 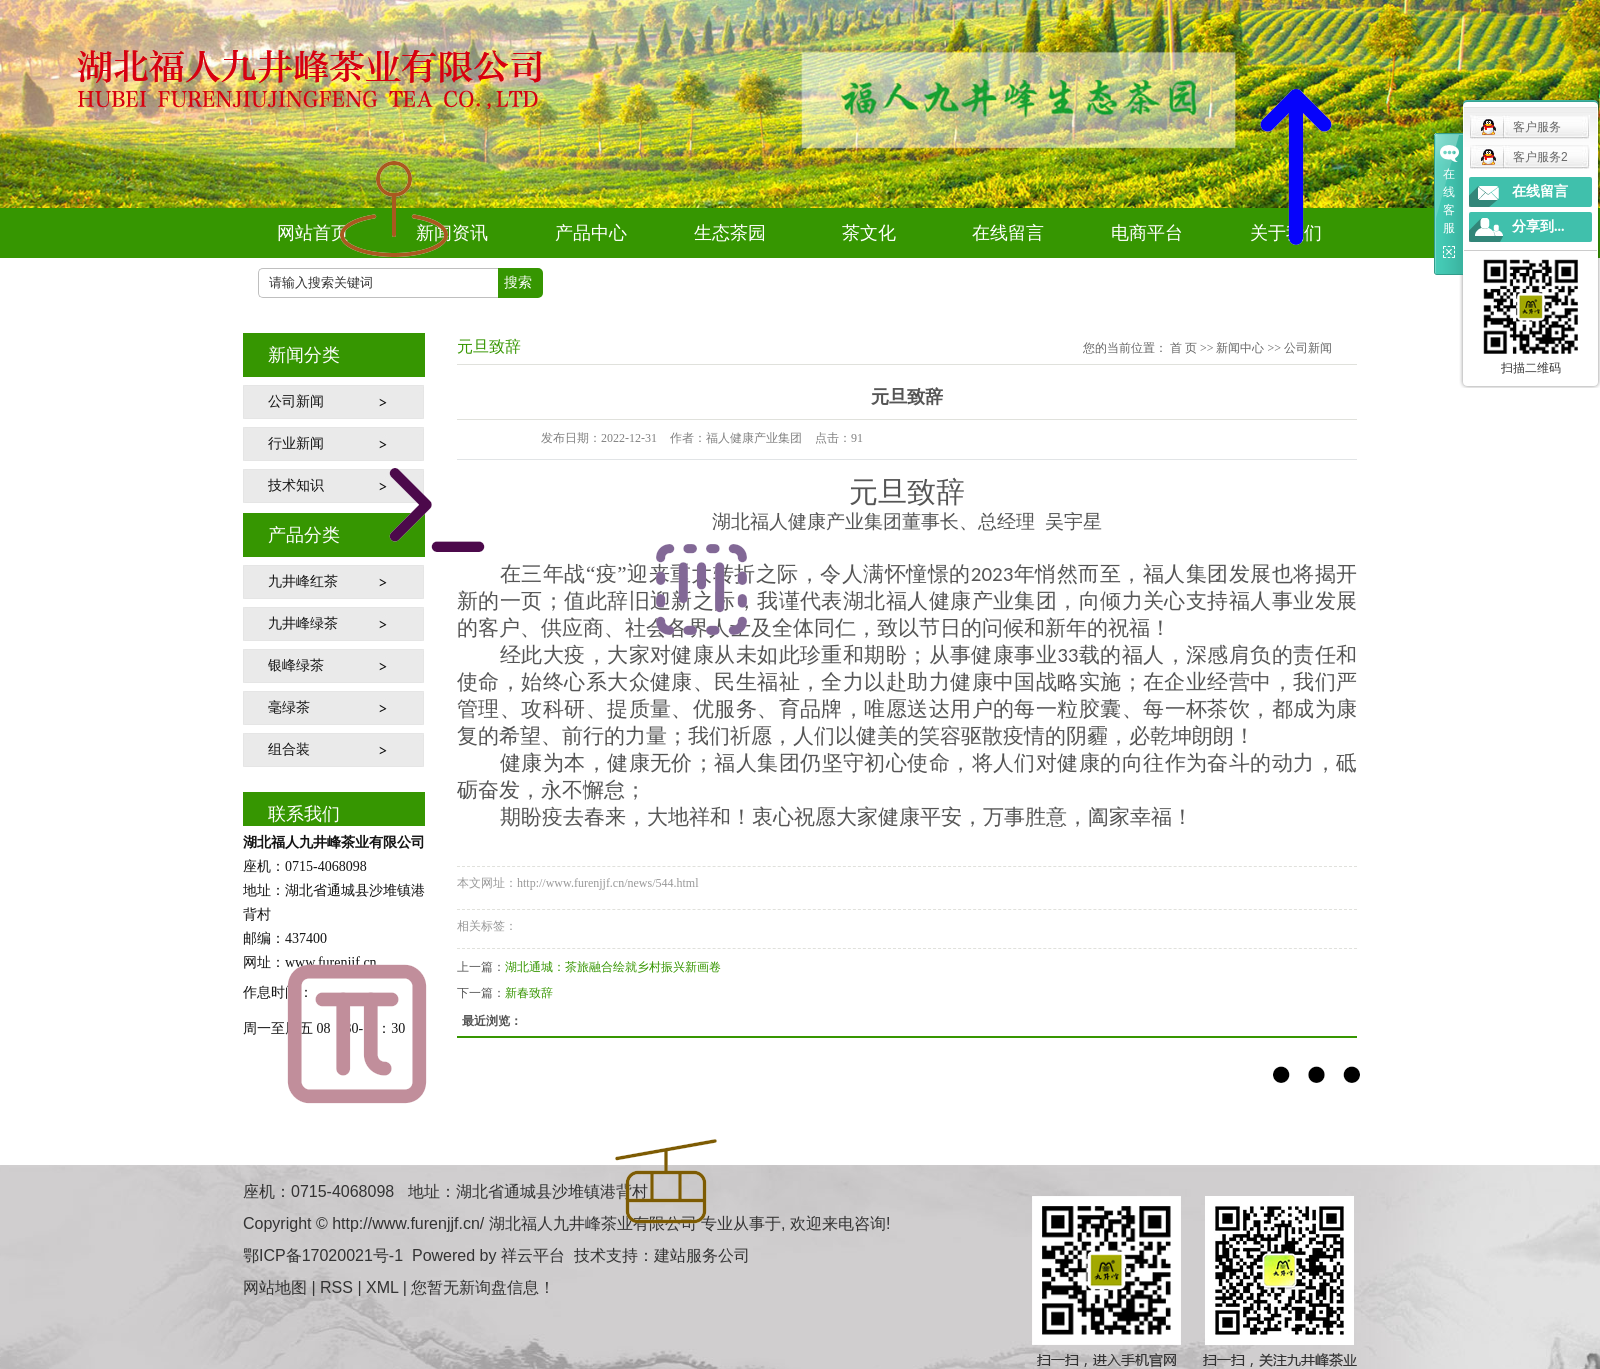 I want to click on open command line terminal, so click(x=437, y=510).